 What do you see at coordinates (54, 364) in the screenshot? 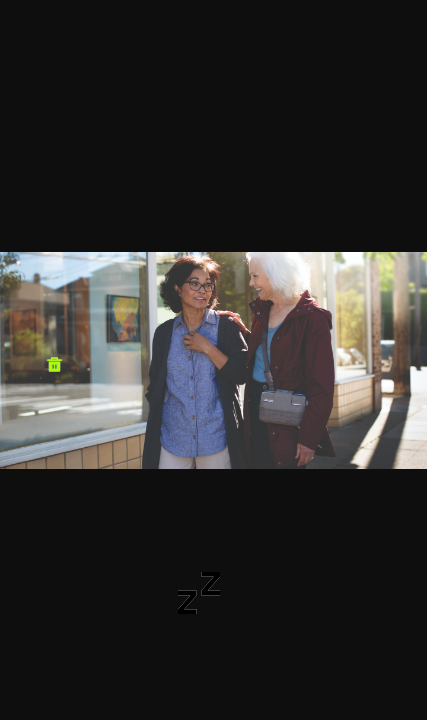
I see `delete selected item` at bounding box center [54, 364].